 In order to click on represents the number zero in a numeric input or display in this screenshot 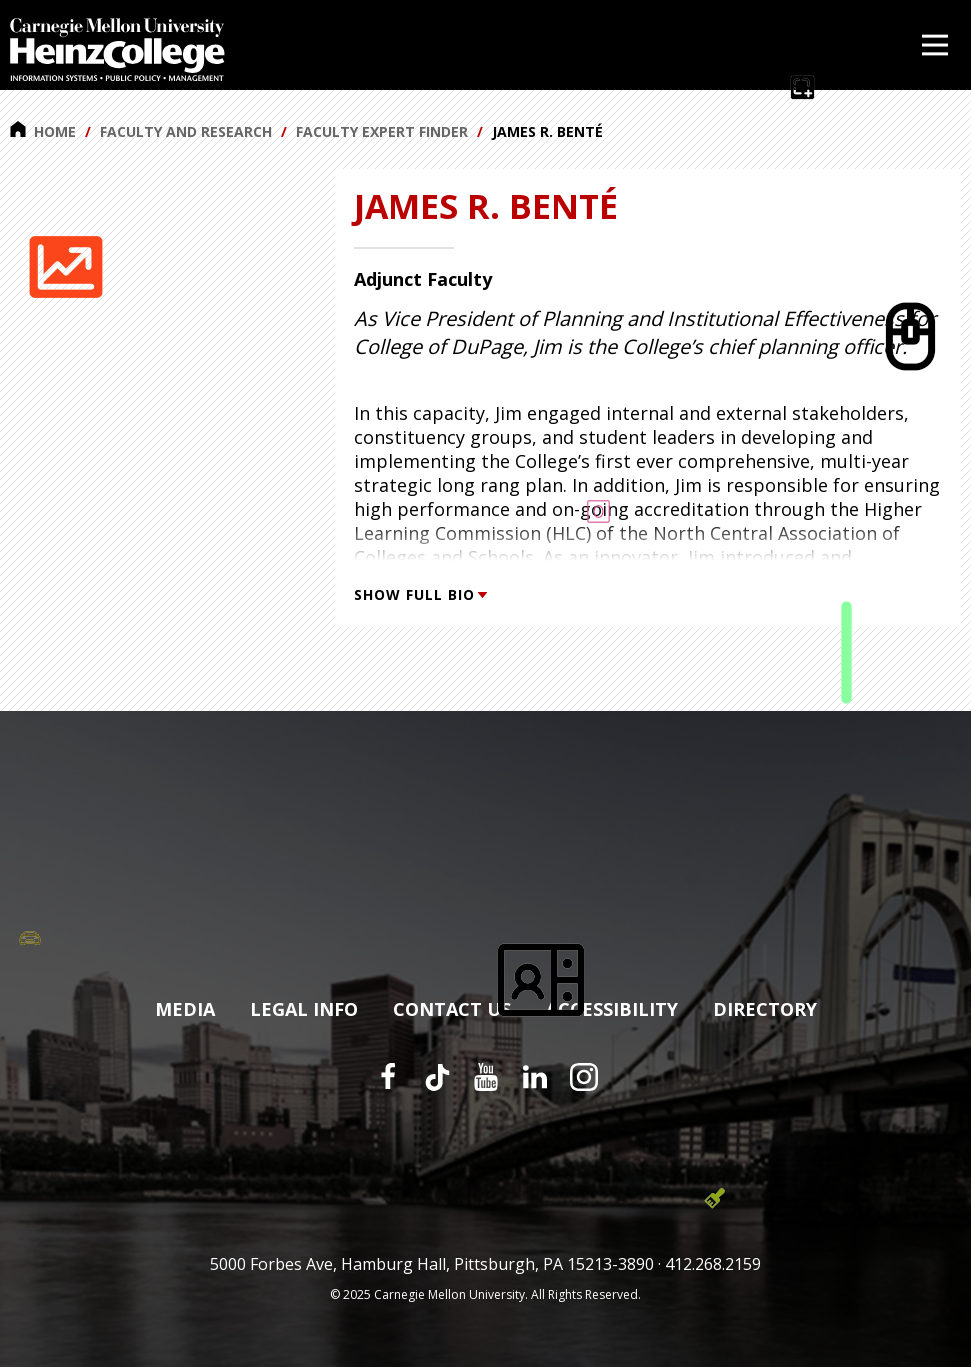, I will do `click(598, 511)`.